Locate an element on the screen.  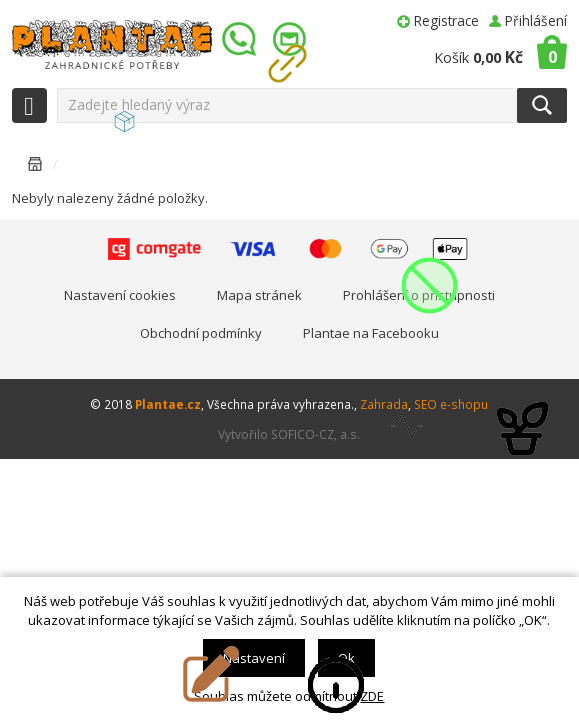
view more information or details is located at coordinates (336, 685).